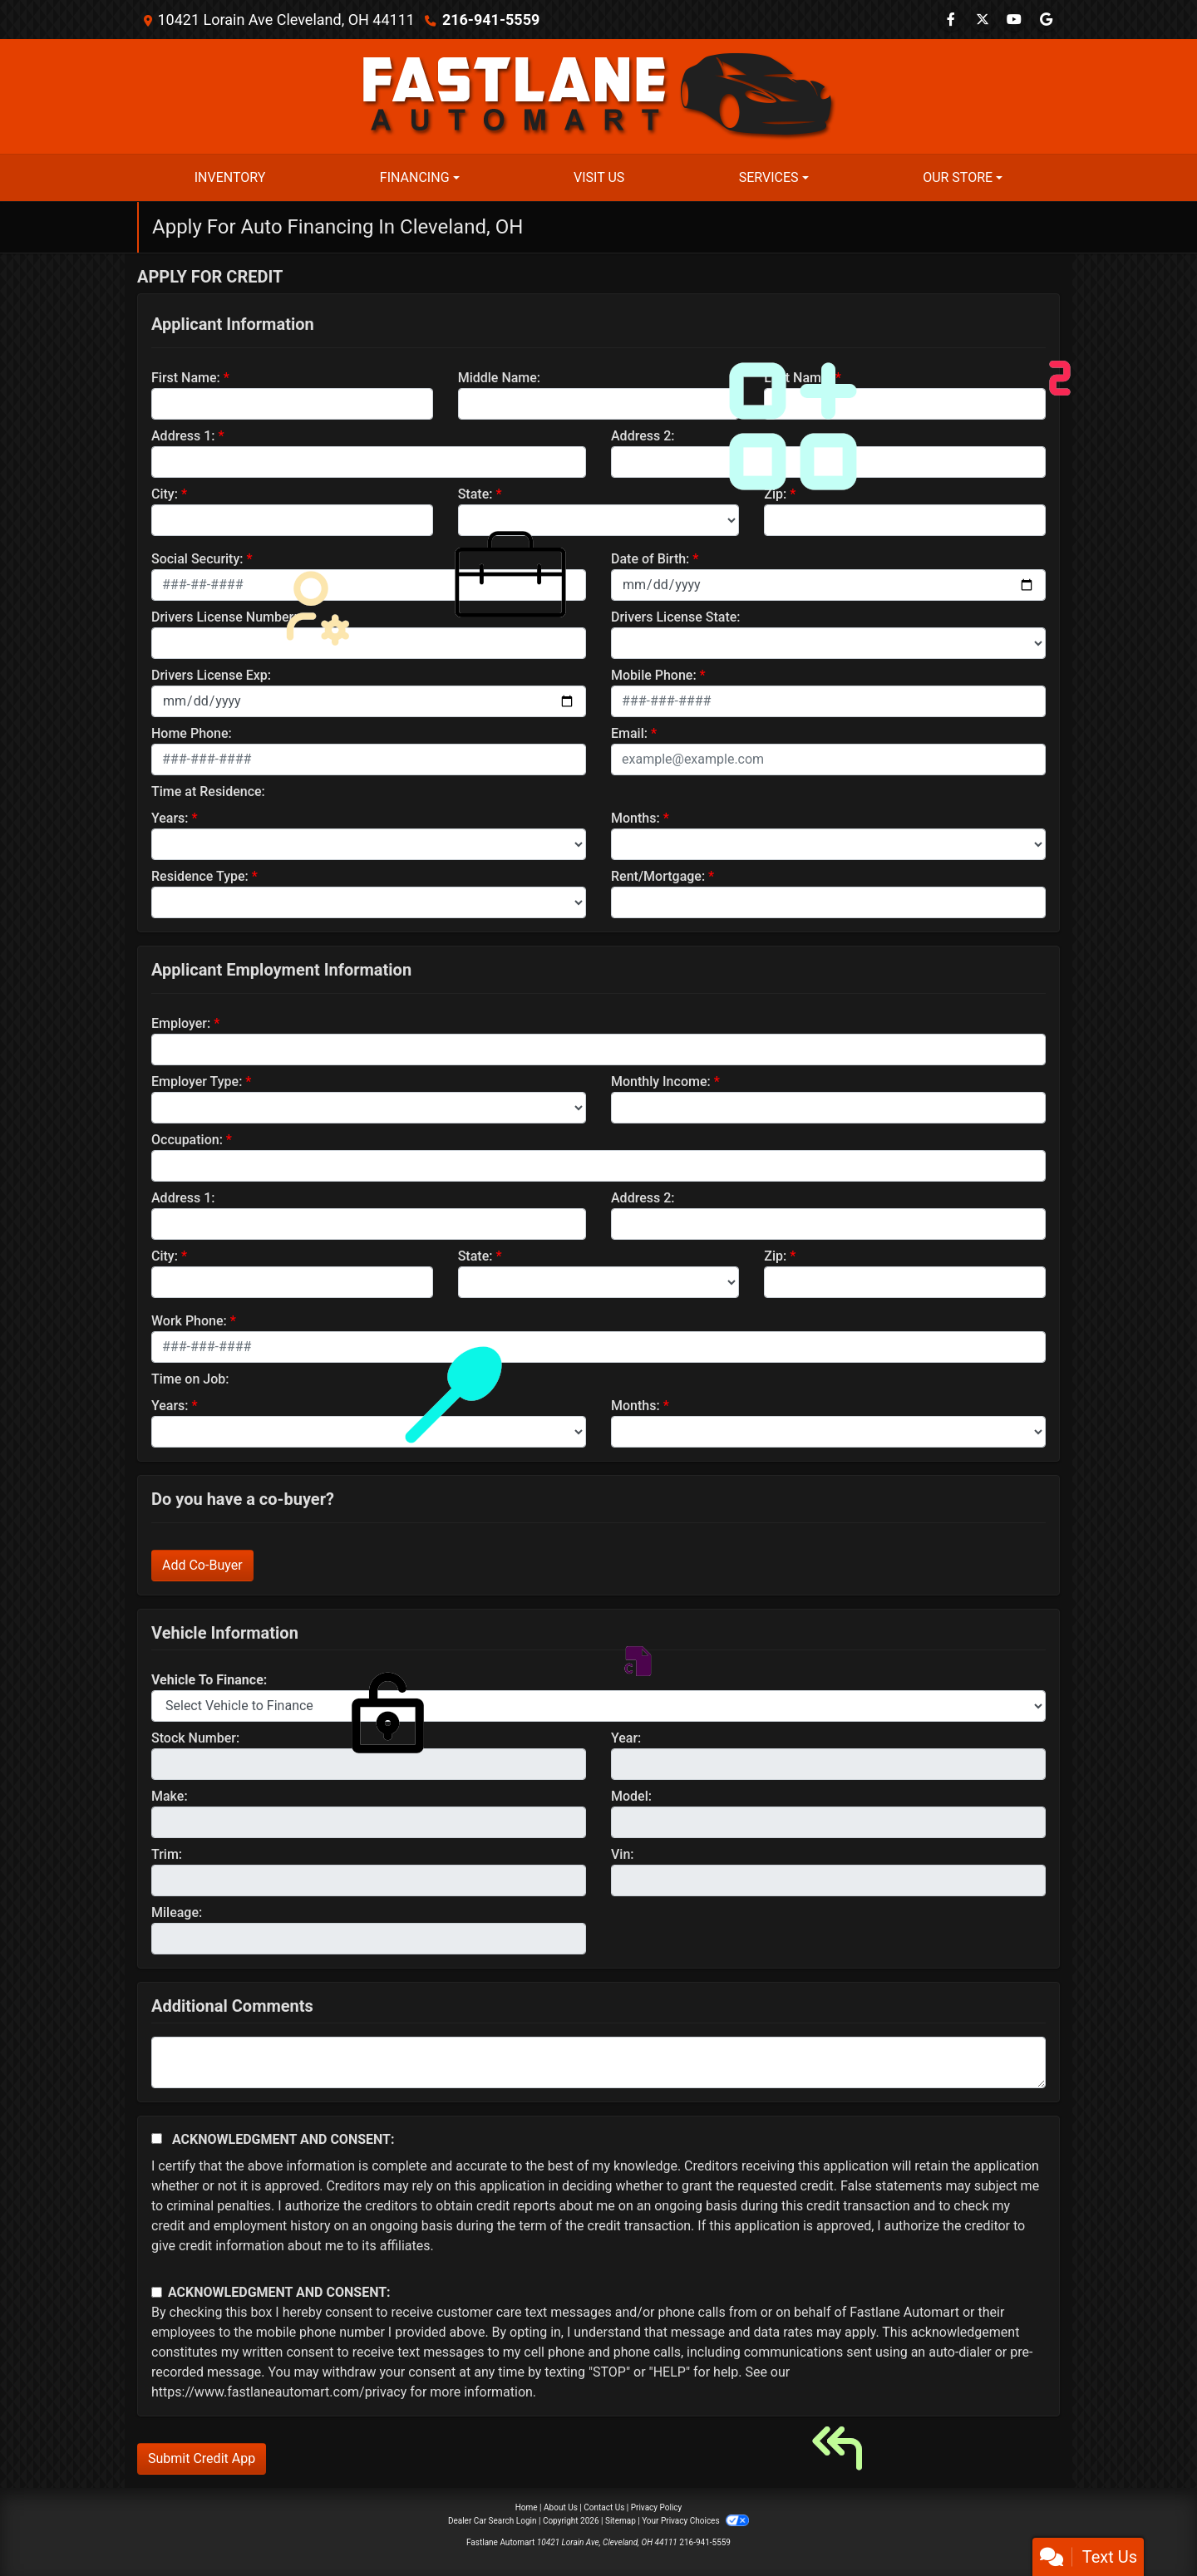  Describe the element at coordinates (311, 606) in the screenshot. I see `access user settings or preferences` at that location.